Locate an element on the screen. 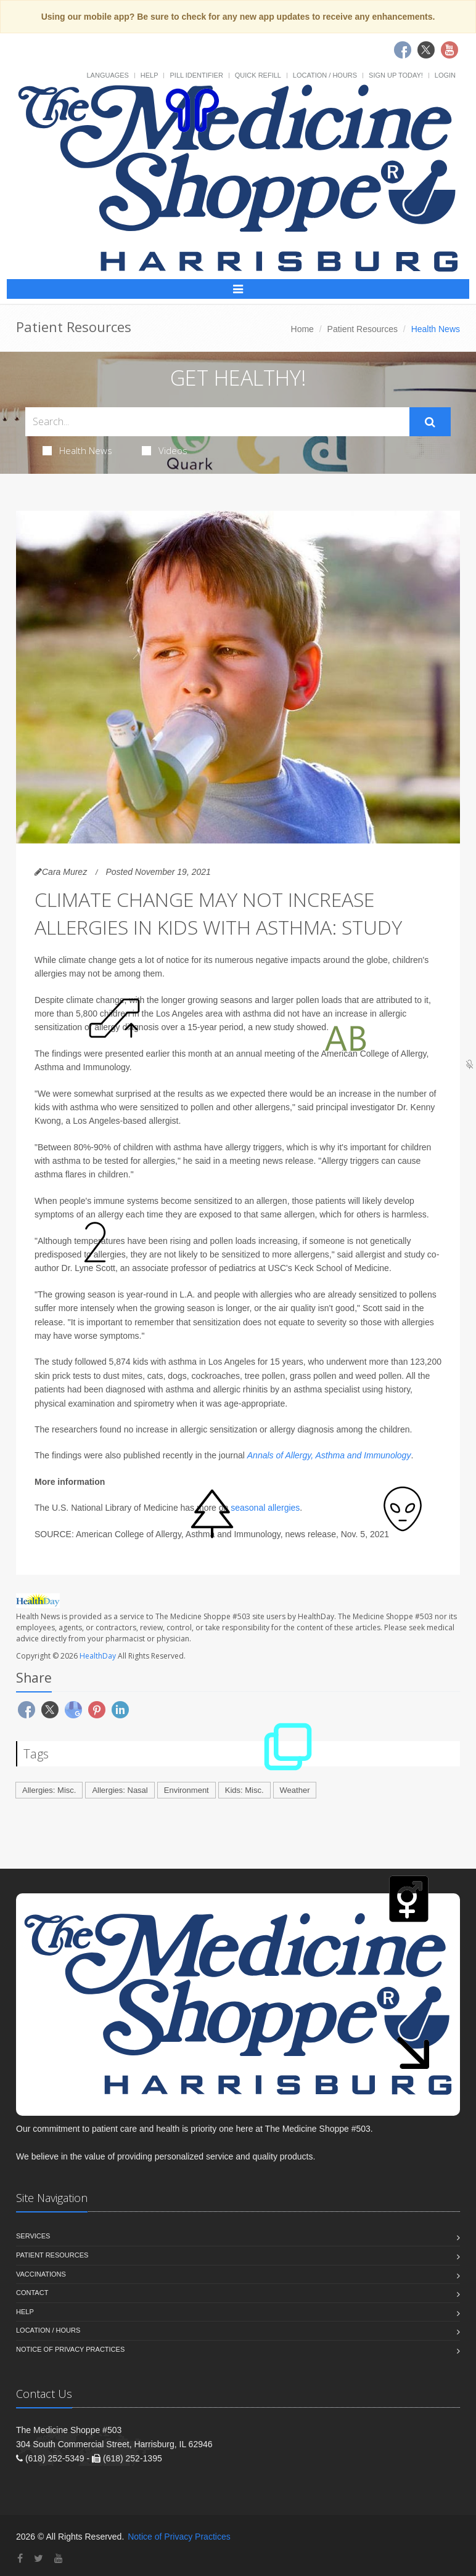 This screenshot has height=2576, width=476. connect to airpods or wireless earbuds is located at coordinates (192, 110).